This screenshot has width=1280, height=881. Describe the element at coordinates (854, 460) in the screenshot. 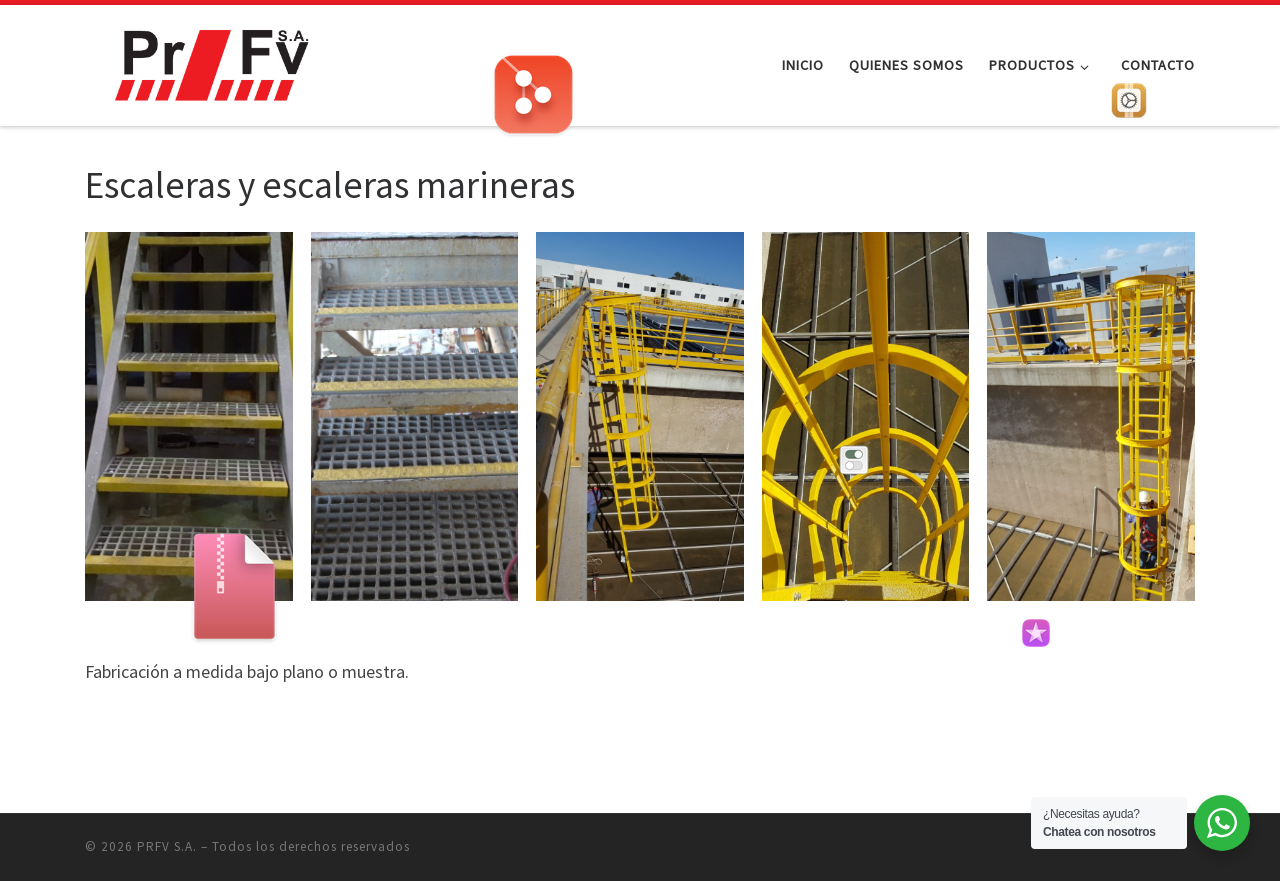

I see `open system tweaks or customization settings` at that location.